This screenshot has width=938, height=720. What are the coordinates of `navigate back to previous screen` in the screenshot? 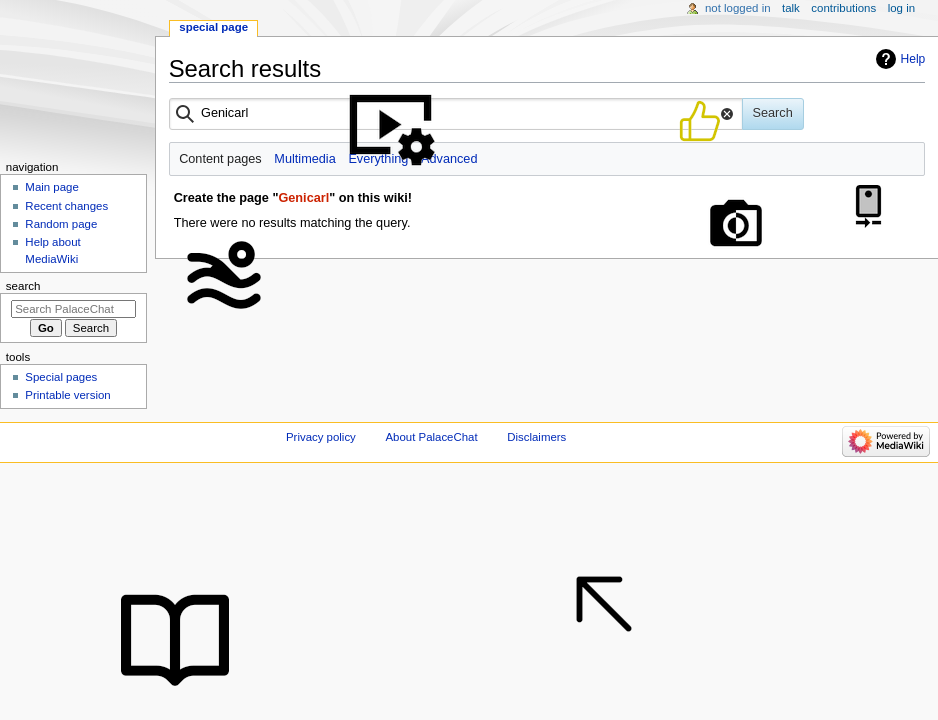 It's located at (604, 604).